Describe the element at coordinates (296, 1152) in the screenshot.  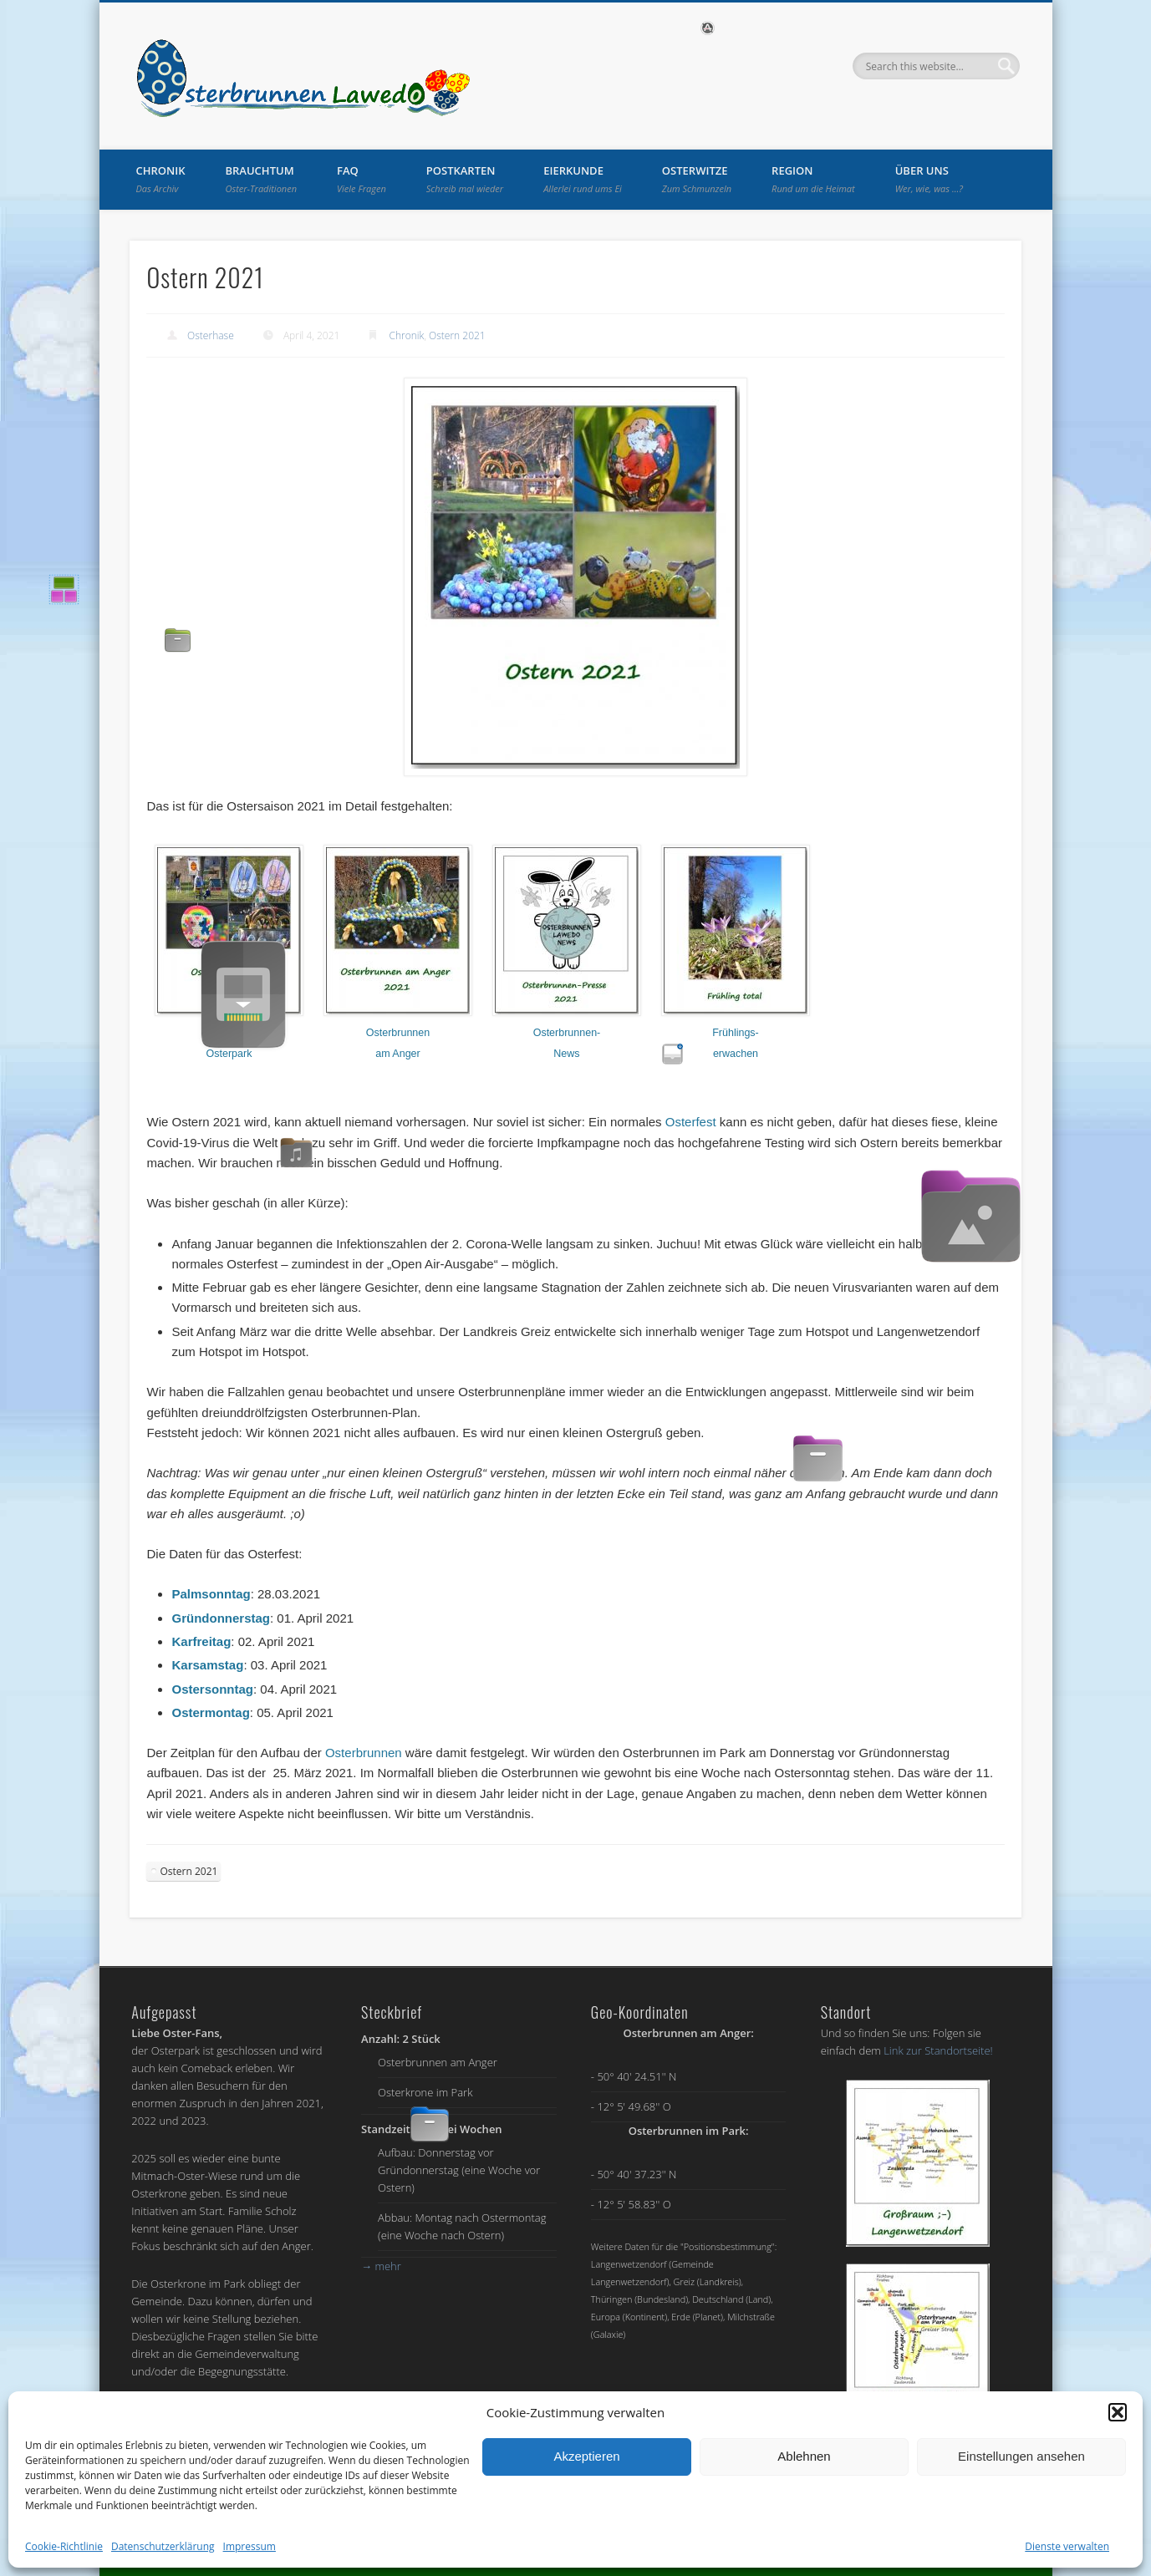
I see `open your music folder` at that location.